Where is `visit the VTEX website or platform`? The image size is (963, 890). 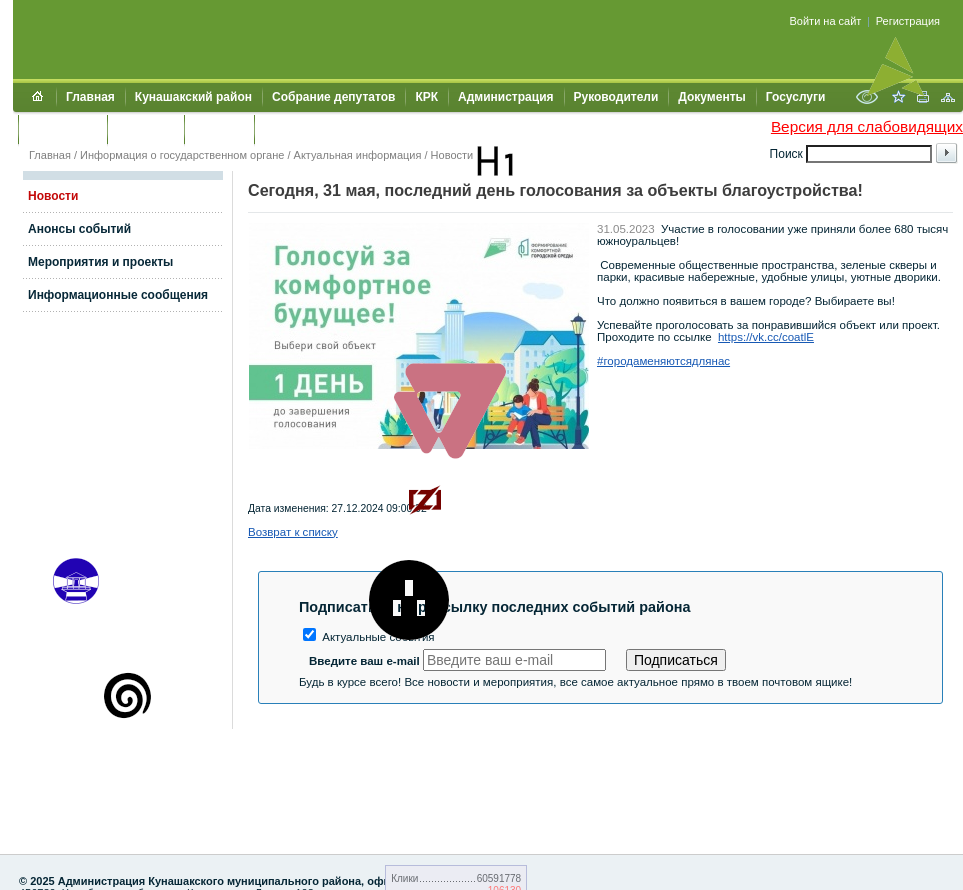 visit the VTEX website or platform is located at coordinates (450, 411).